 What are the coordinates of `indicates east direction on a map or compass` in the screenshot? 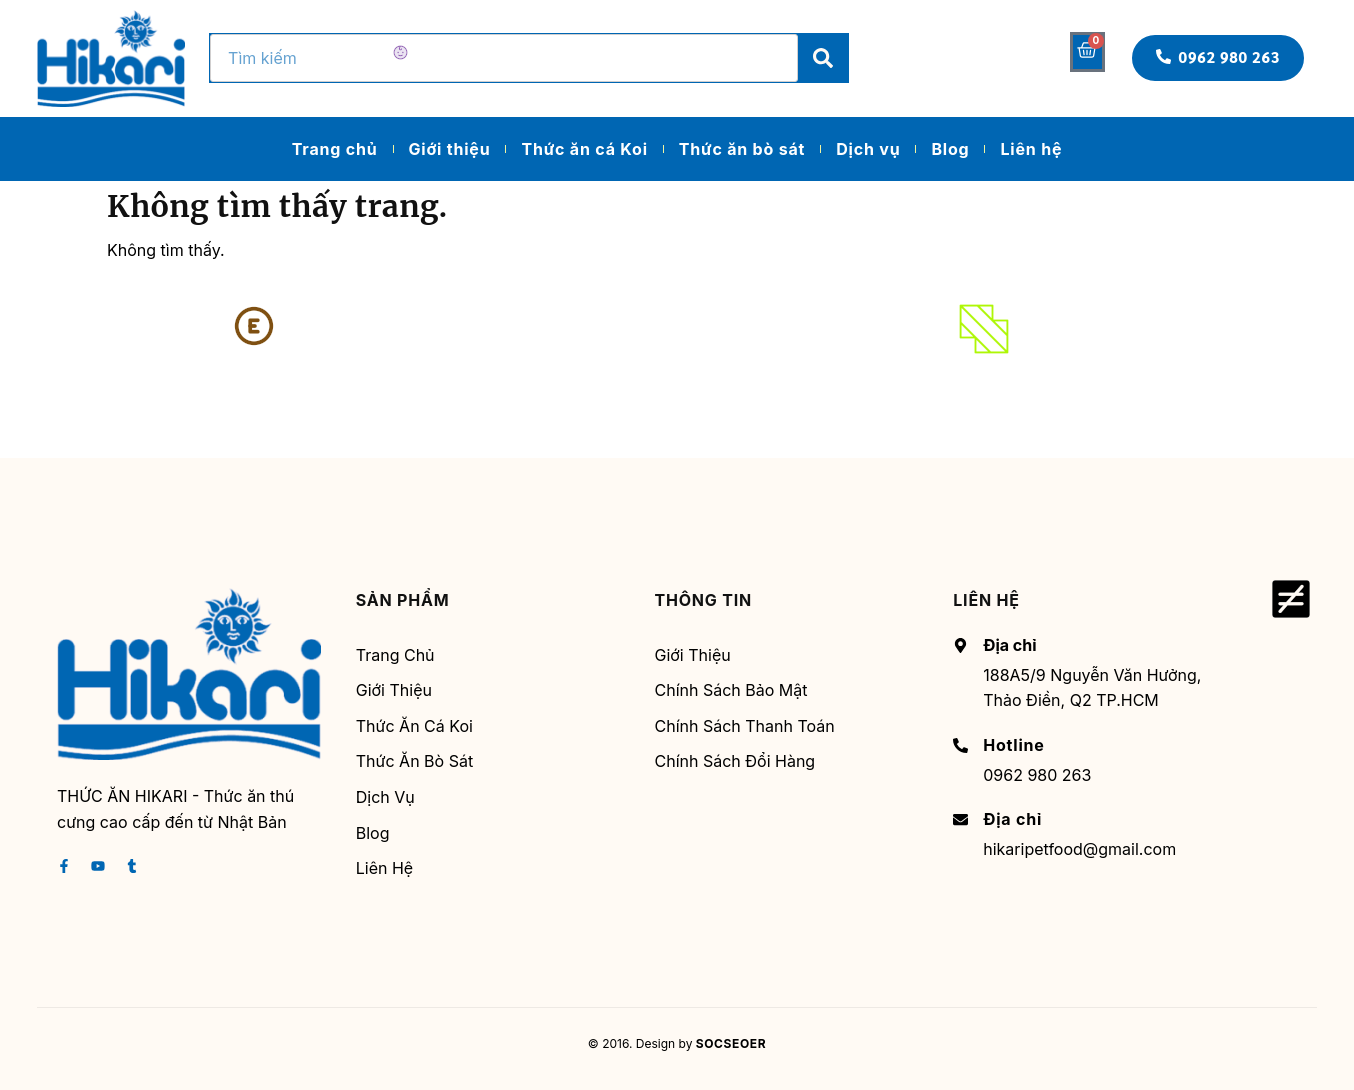 It's located at (254, 326).